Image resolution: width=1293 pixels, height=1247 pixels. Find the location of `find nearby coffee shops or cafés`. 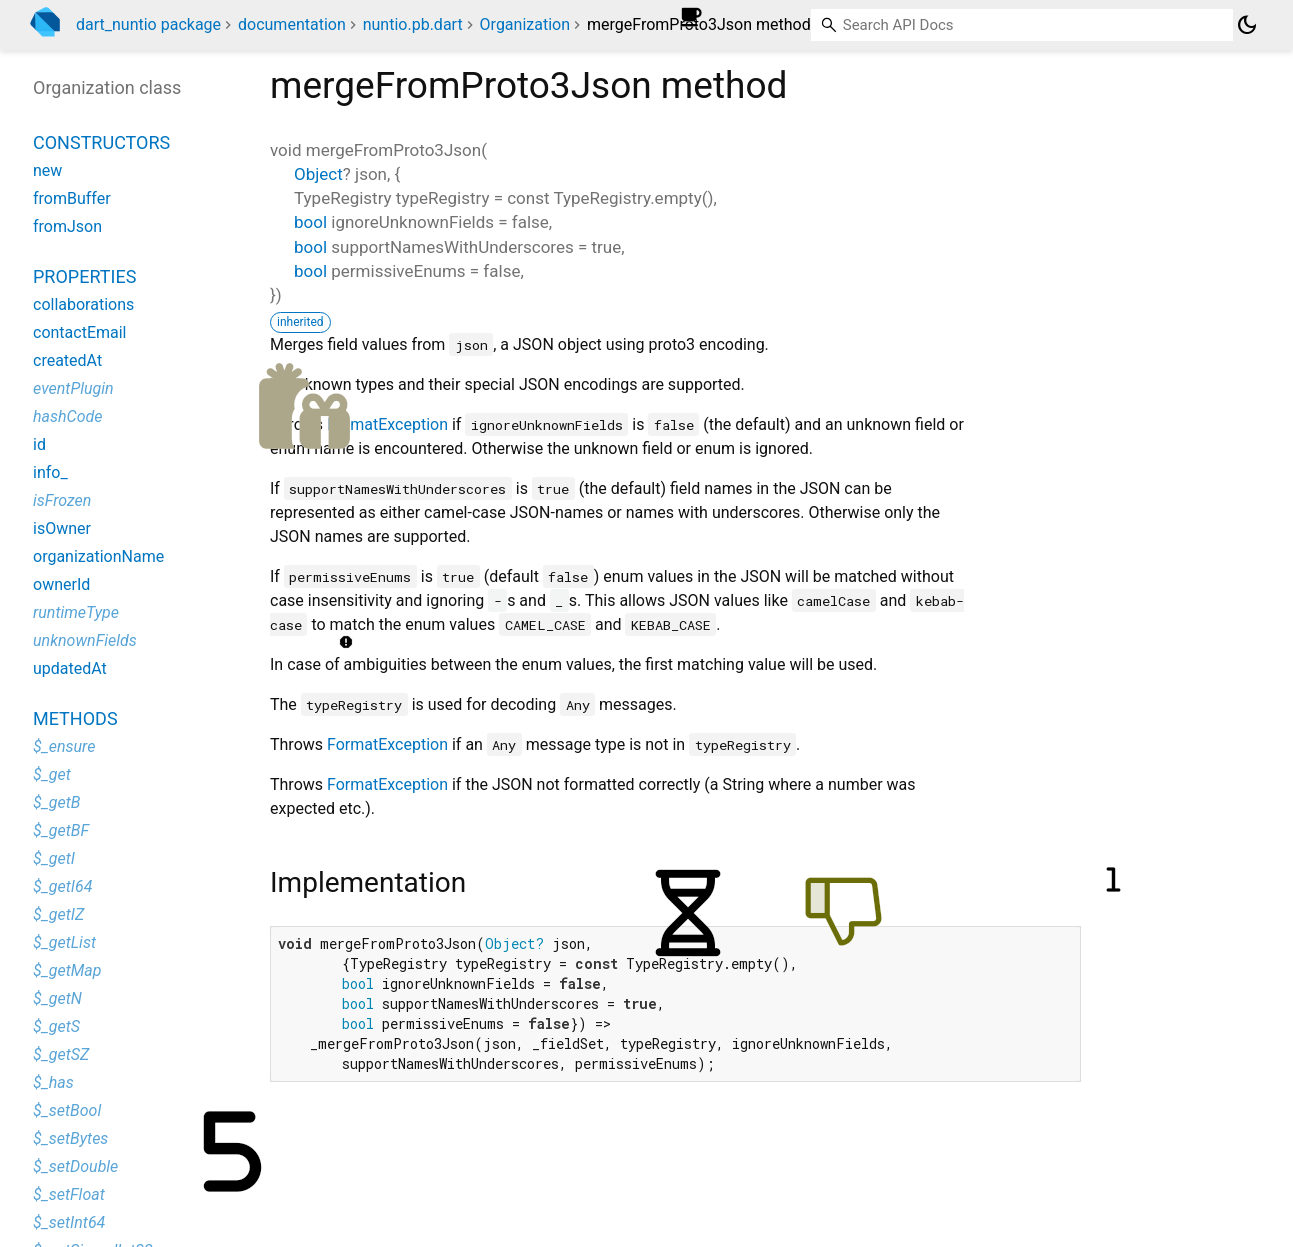

find nearby coffee shops or cafés is located at coordinates (690, 16).